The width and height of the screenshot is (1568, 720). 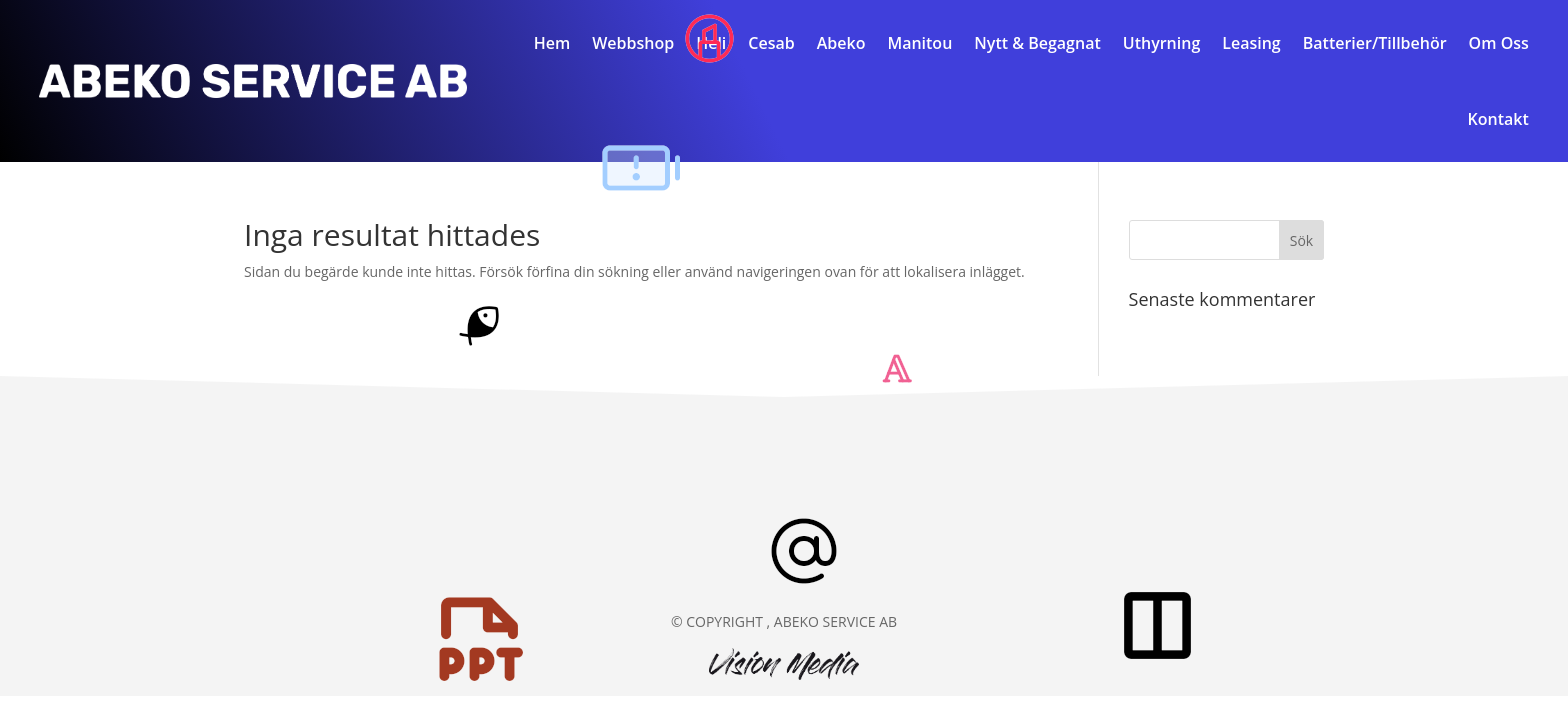 What do you see at coordinates (480, 324) in the screenshot?
I see `browse seafood or fish-related content` at bounding box center [480, 324].